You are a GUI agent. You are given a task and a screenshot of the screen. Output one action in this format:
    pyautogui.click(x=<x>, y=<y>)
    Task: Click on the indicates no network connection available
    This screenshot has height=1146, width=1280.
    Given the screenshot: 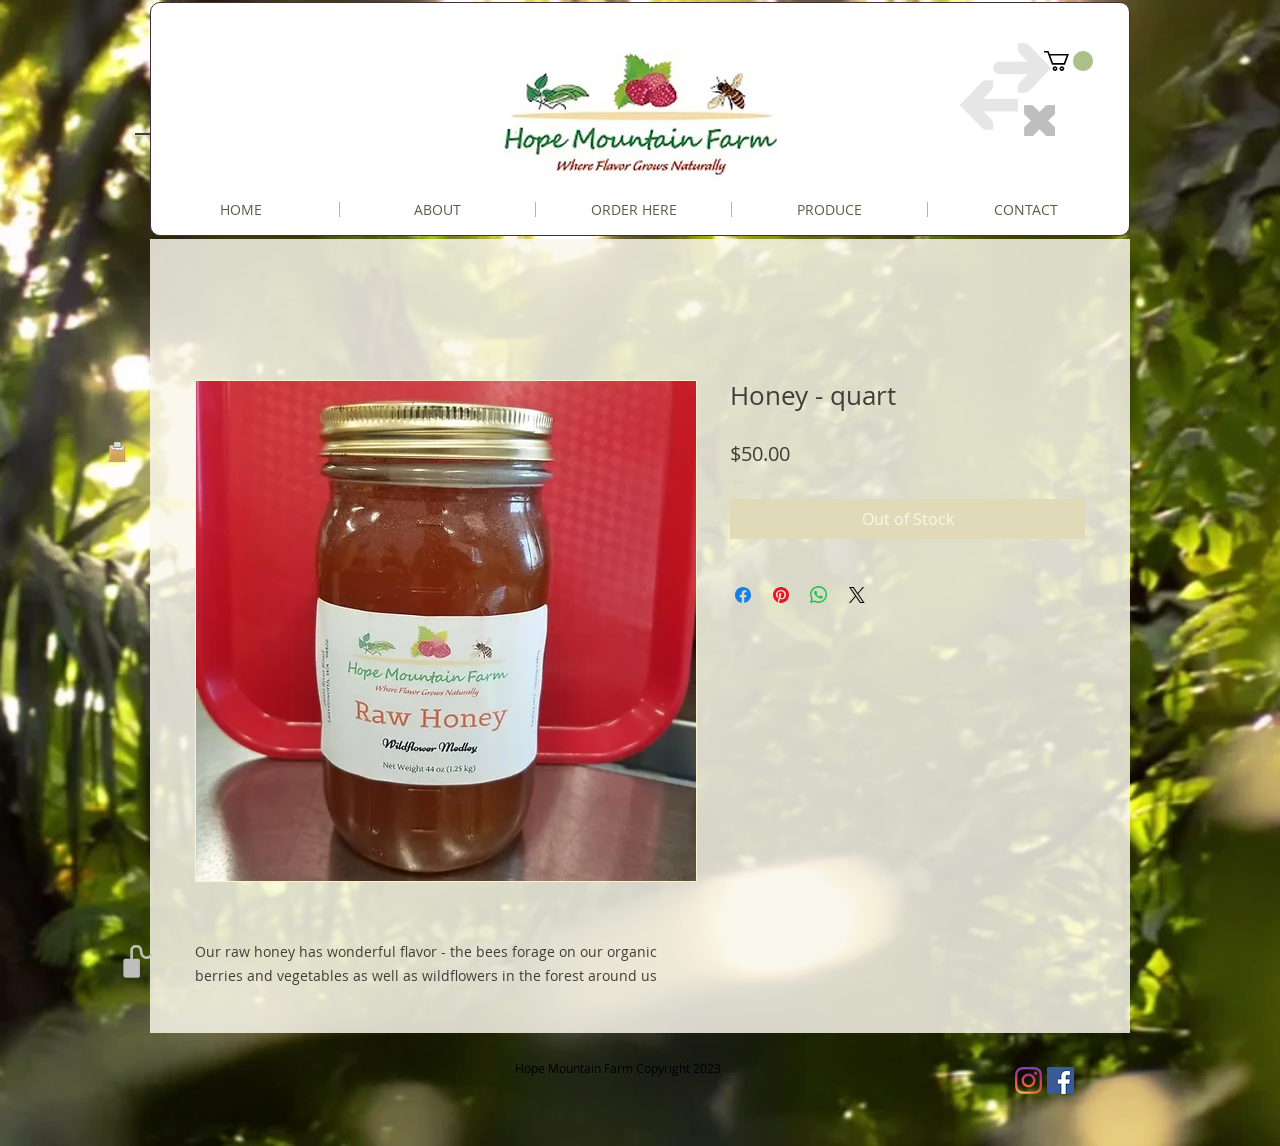 What is the action you would take?
    pyautogui.click(x=1005, y=86)
    